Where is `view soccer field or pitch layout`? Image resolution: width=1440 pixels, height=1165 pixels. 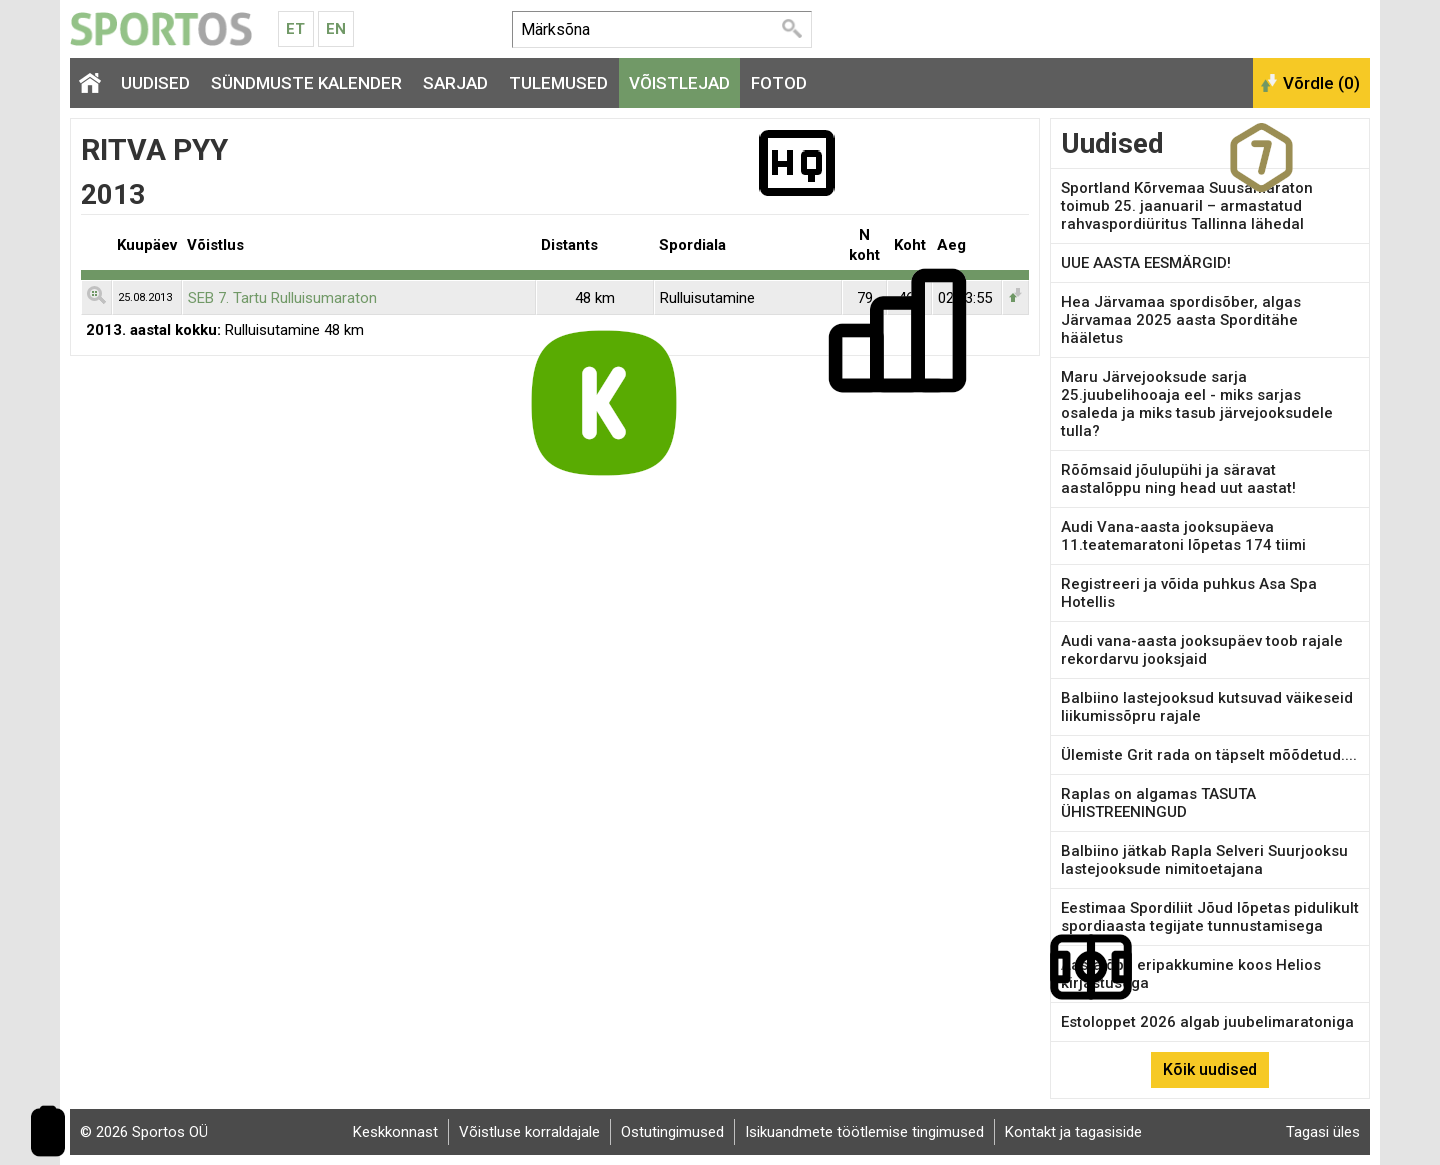
view soccer field or pitch layout is located at coordinates (1091, 967).